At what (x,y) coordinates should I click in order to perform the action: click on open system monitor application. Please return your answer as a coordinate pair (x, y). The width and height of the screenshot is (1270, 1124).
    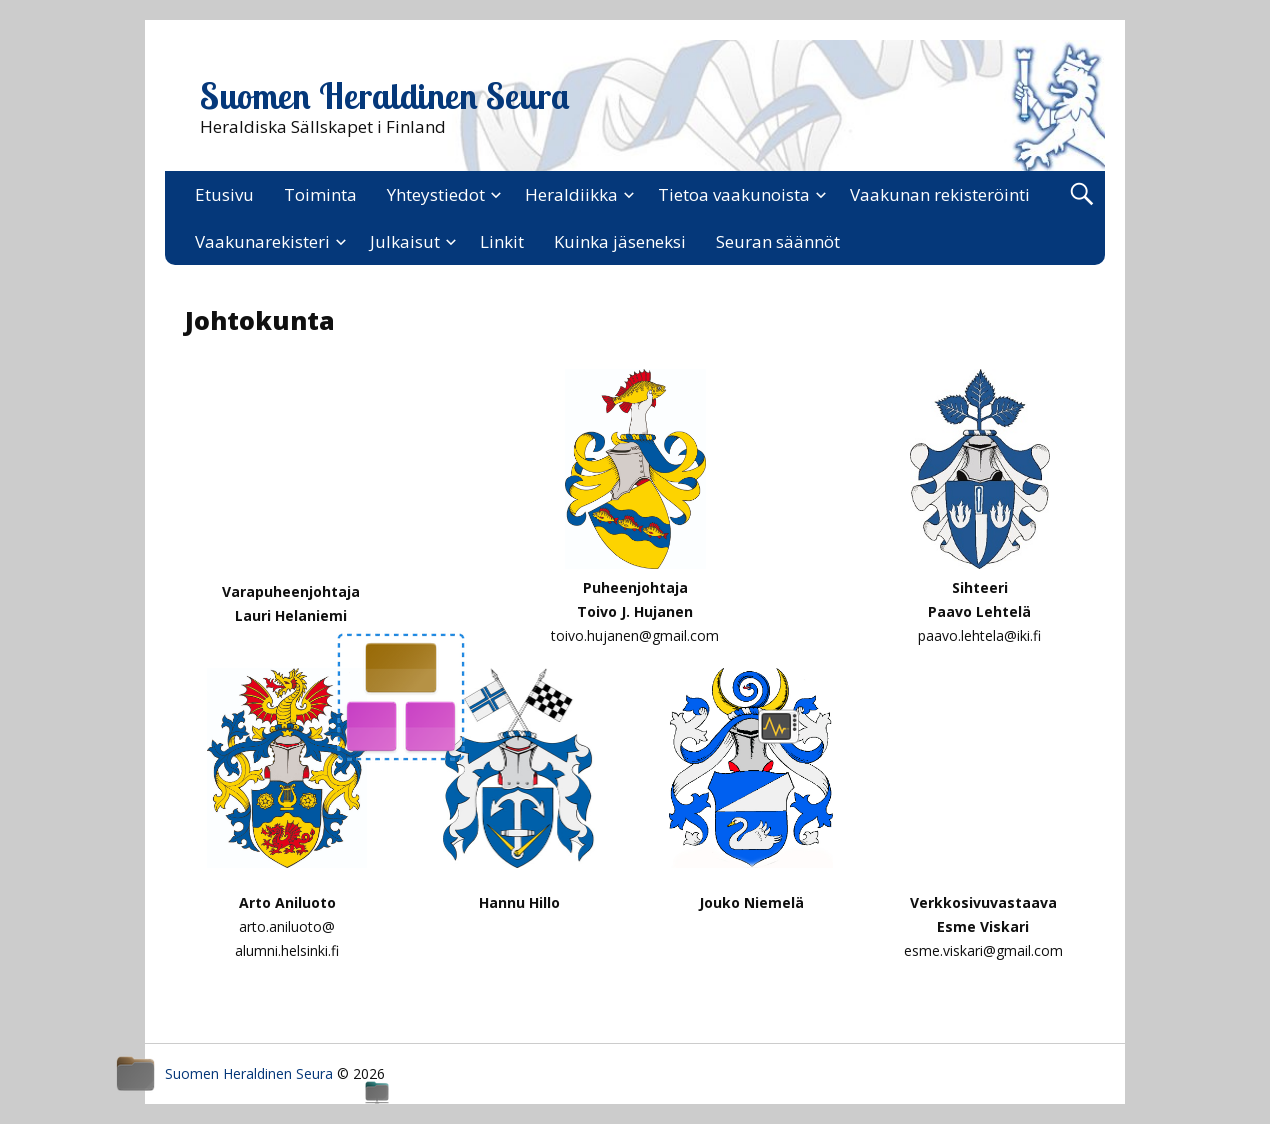
    Looking at the image, I should click on (778, 726).